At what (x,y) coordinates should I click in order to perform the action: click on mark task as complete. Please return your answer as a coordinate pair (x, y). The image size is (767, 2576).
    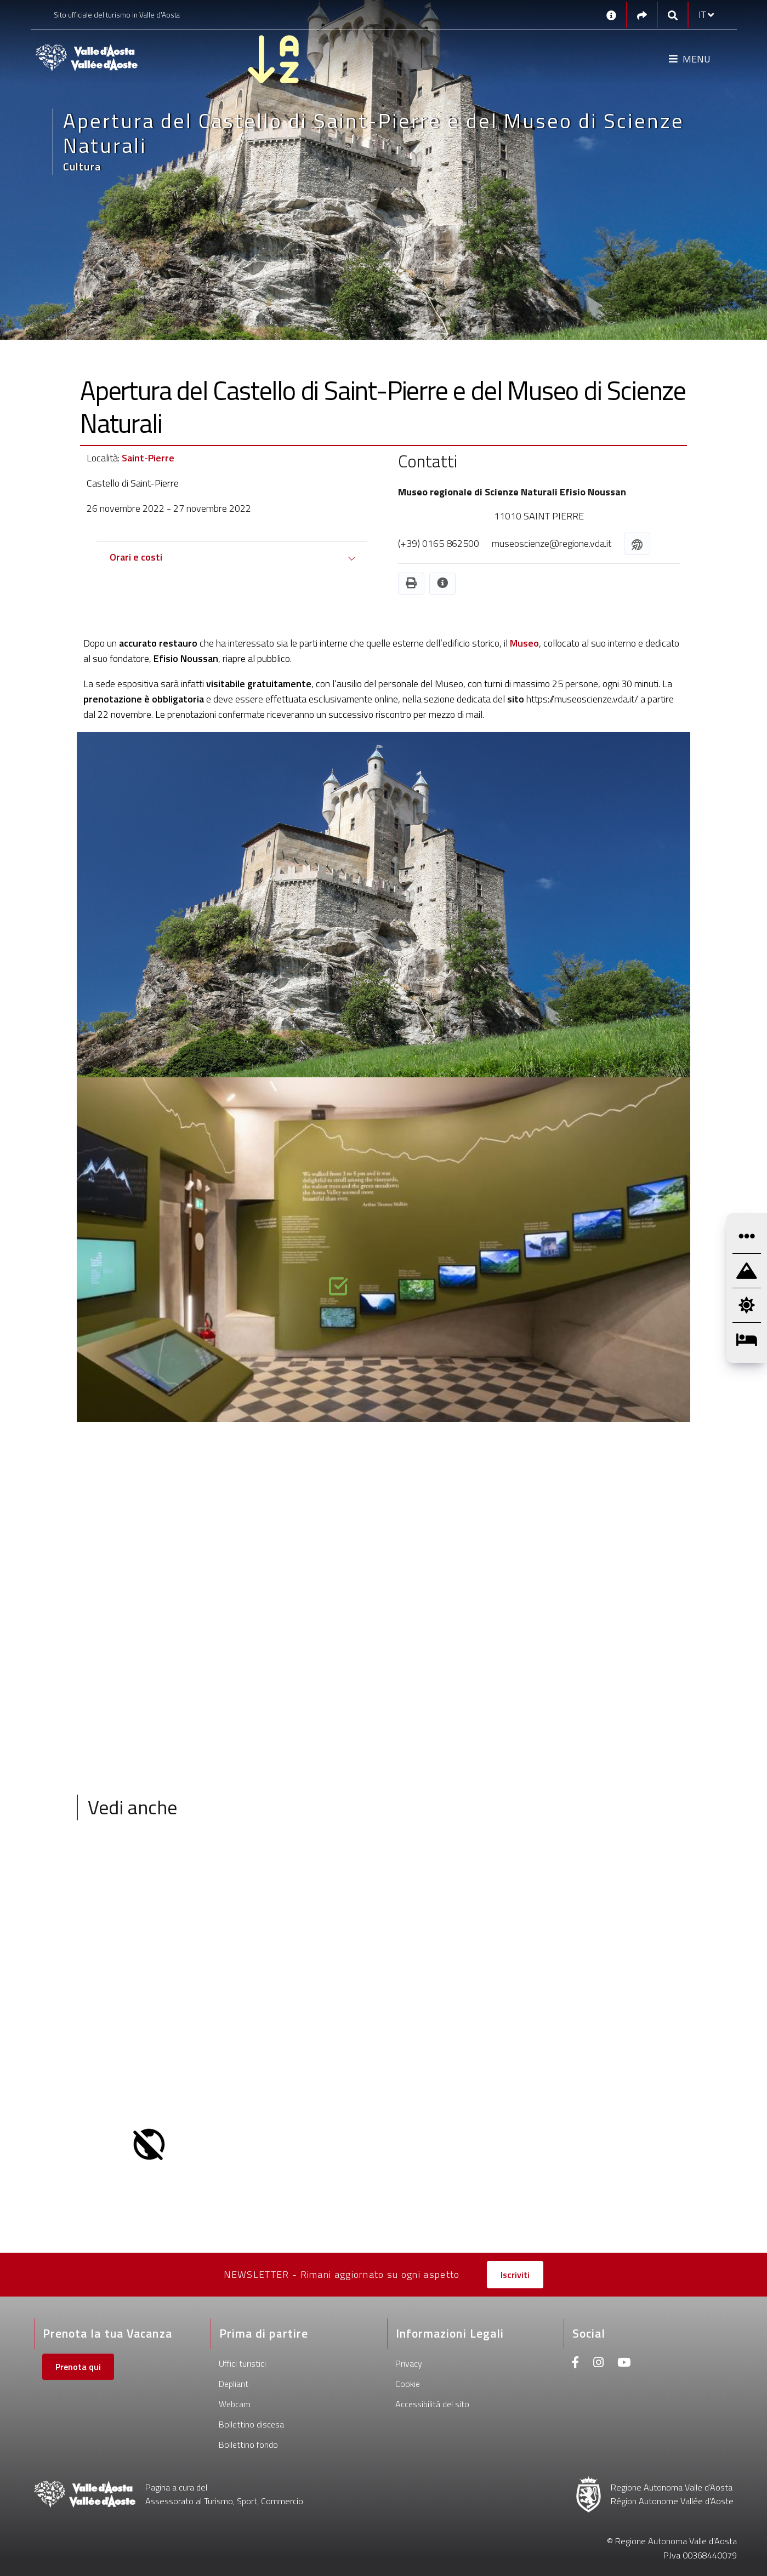
    Looking at the image, I should click on (338, 1286).